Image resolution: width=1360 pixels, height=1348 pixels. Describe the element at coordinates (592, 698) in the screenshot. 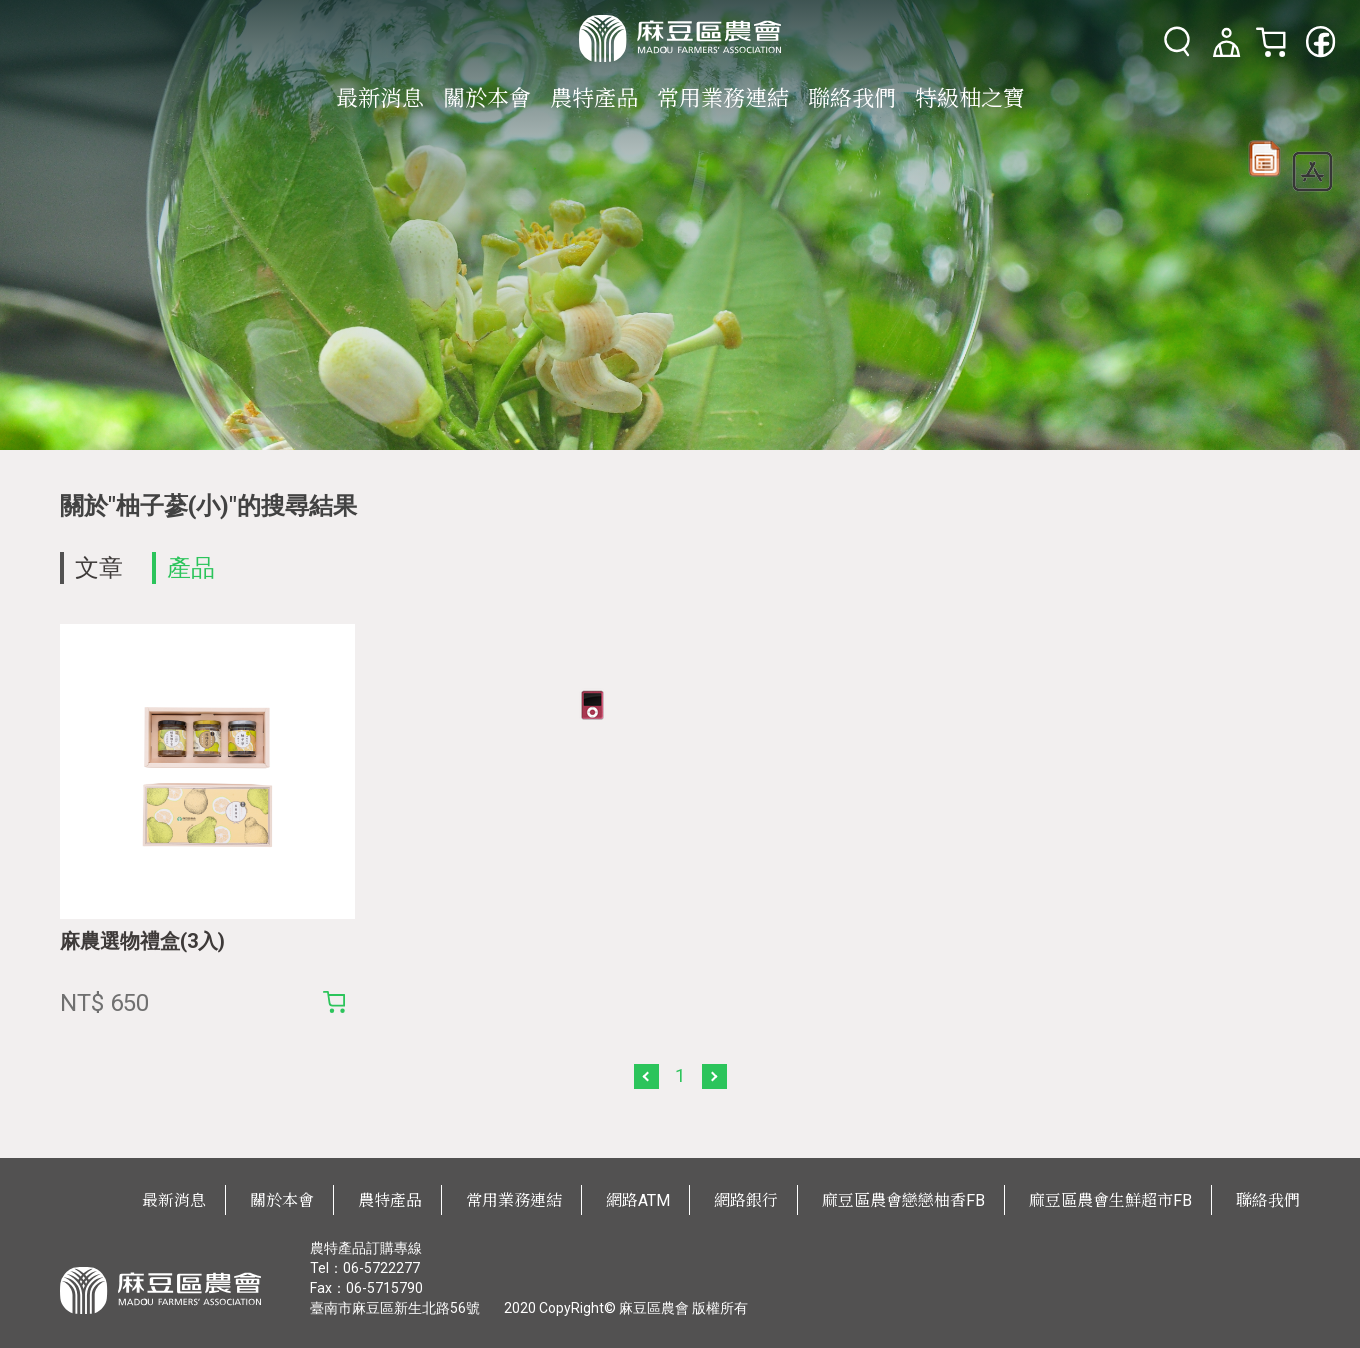

I see `indicates a connected iPod nano device` at that location.